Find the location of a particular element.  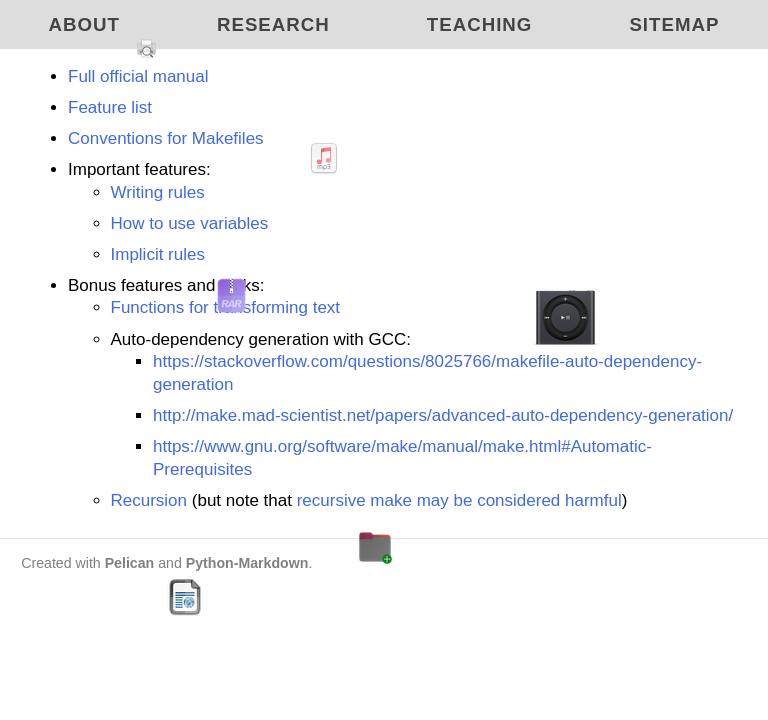

access ipod shuffle device settings is located at coordinates (565, 317).